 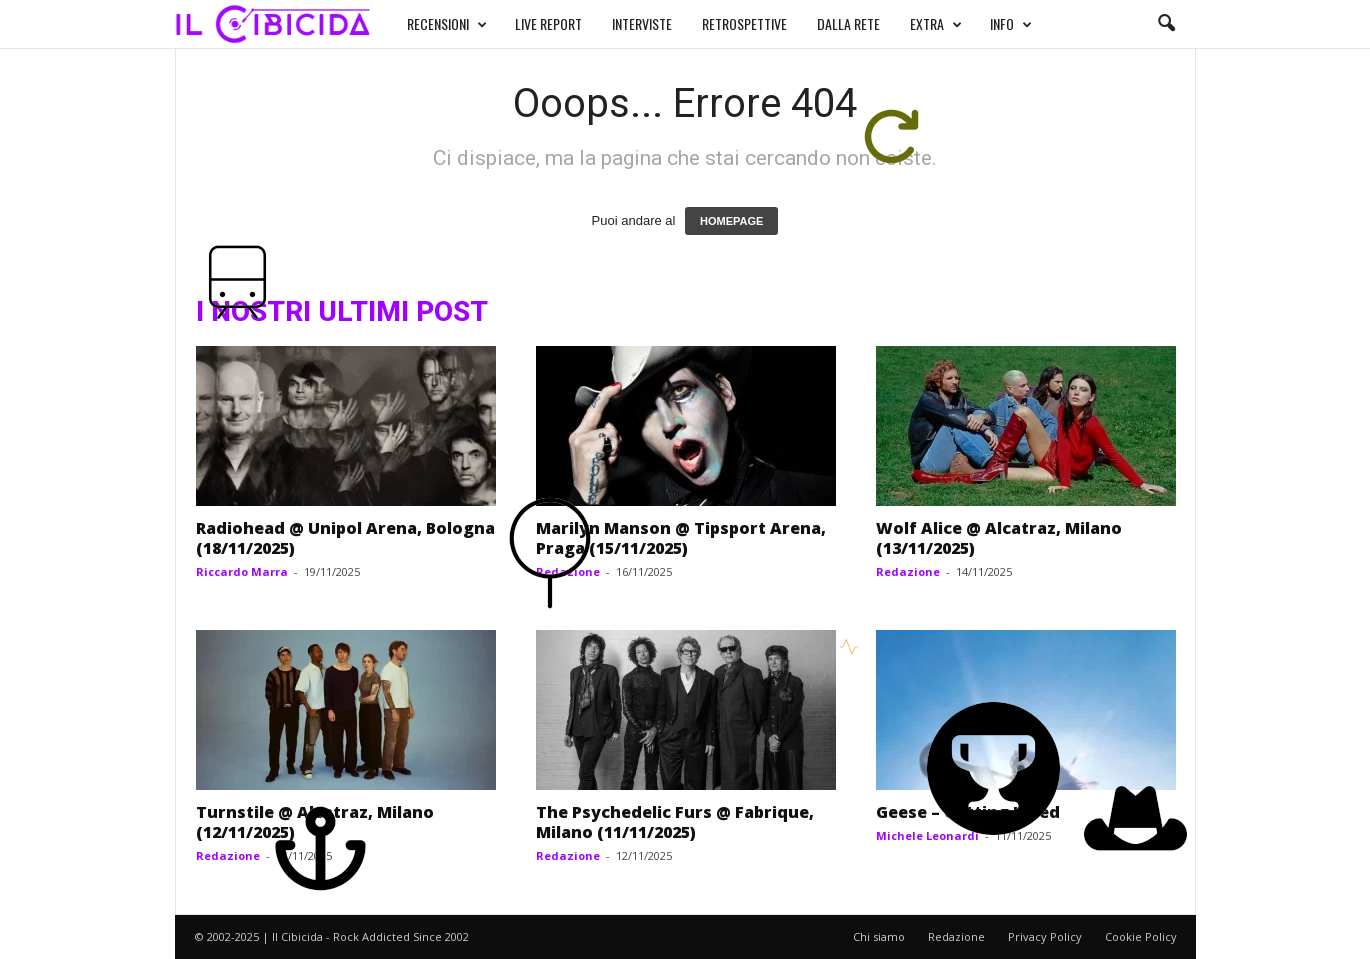 I want to click on view health or heart rate monitoring, so click(x=849, y=647).